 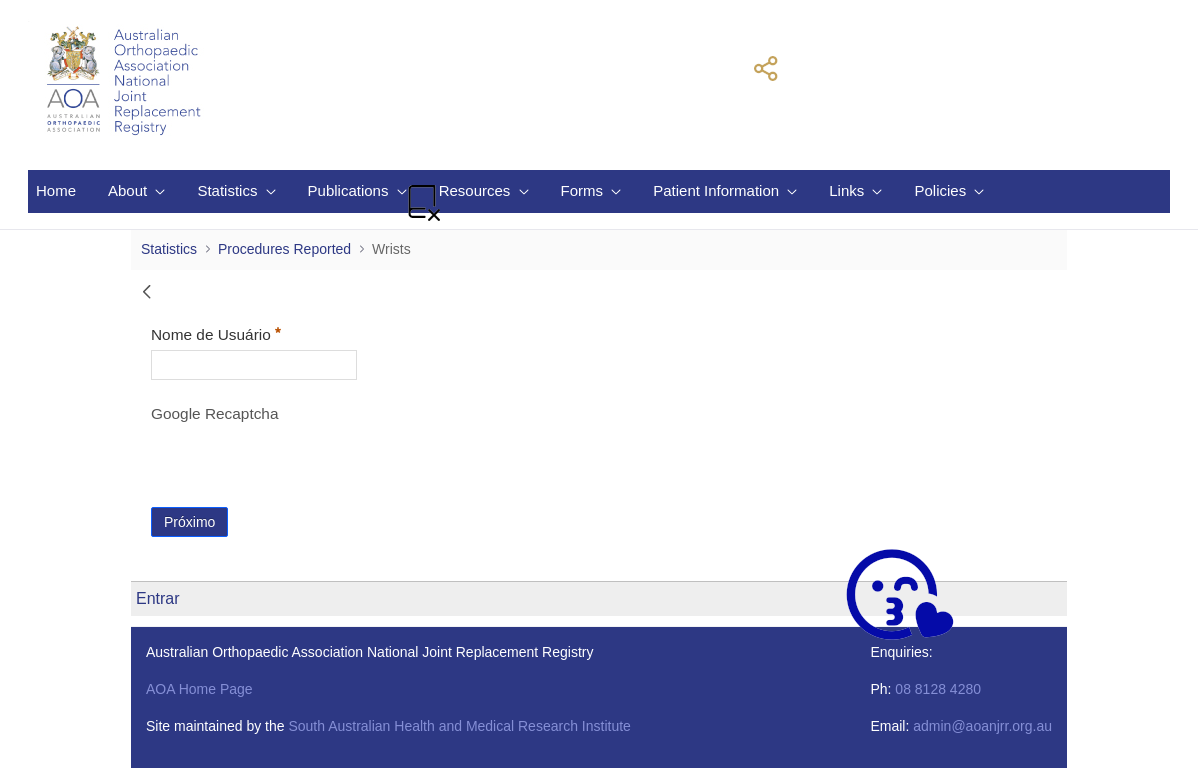 What do you see at coordinates (766, 68) in the screenshot?
I see `share content to other apps or platforms` at bounding box center [766, 68].